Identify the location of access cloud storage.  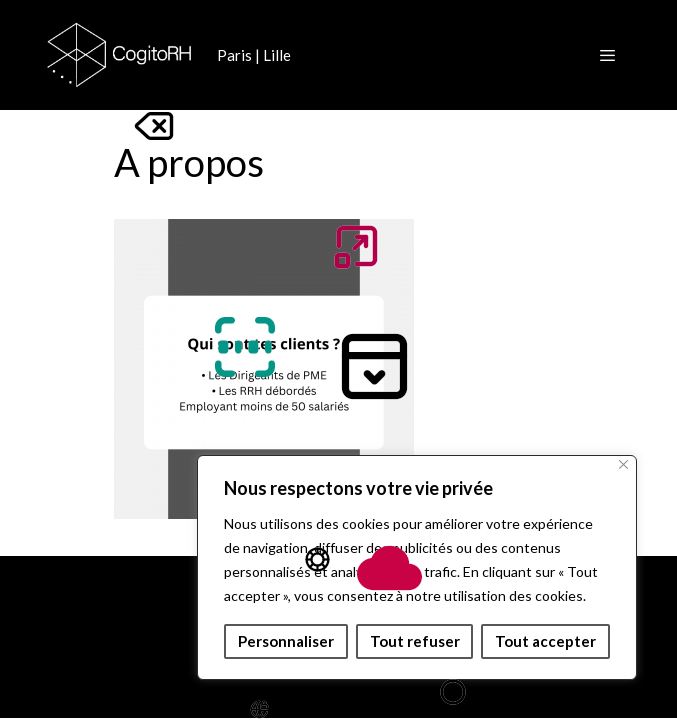
(389, 569).